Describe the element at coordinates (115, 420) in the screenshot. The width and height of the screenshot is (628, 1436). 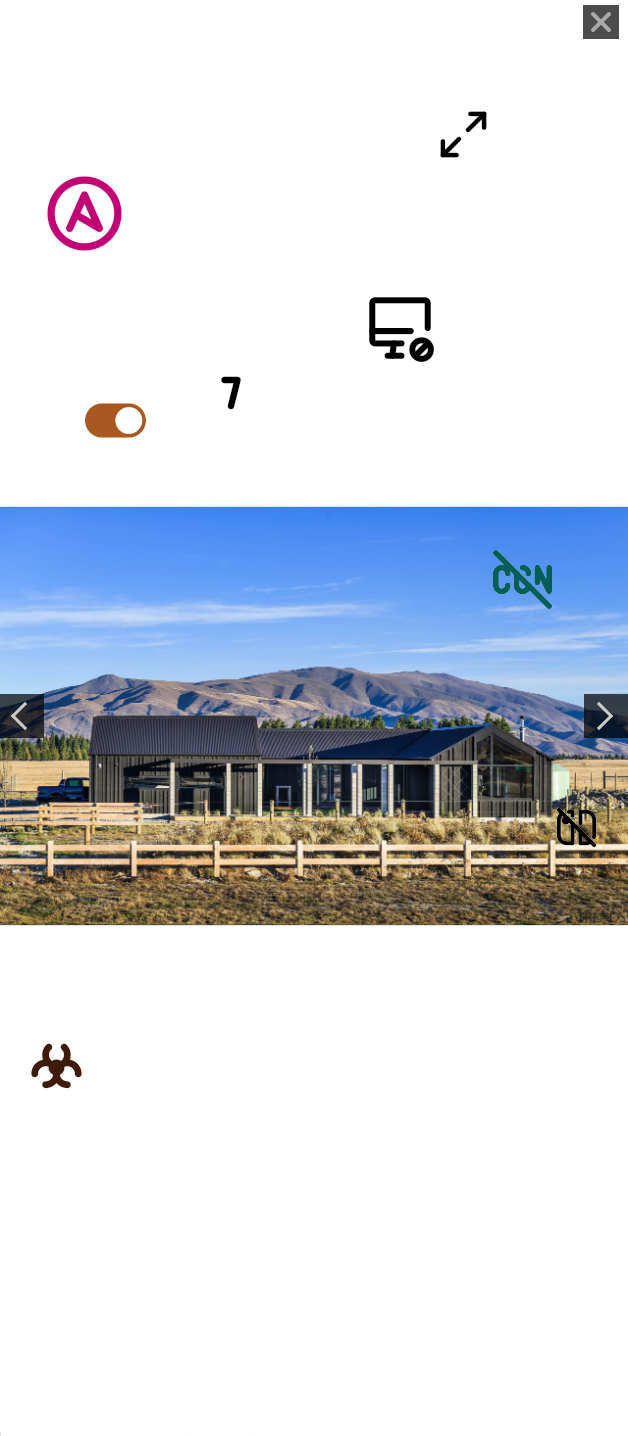
I see `toggle a setting on or off` at that location.